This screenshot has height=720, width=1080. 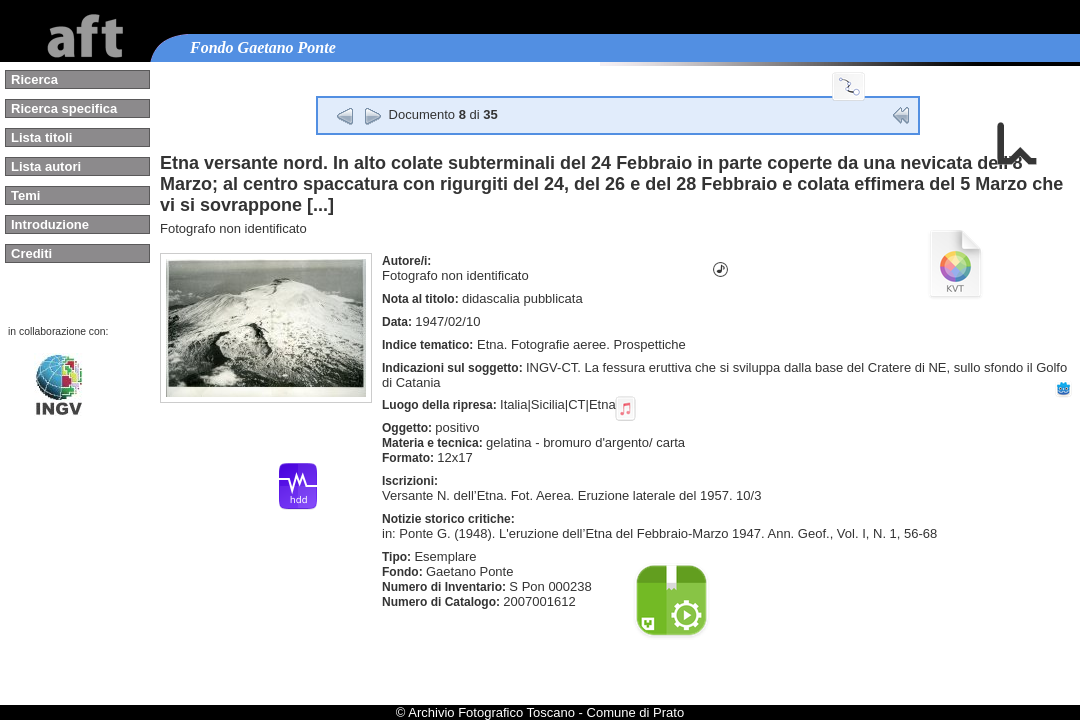 What do you see at coordinates (1063, 388) in the screenshot?
I see `open godot game engine` at bounding box center [1063, 388].